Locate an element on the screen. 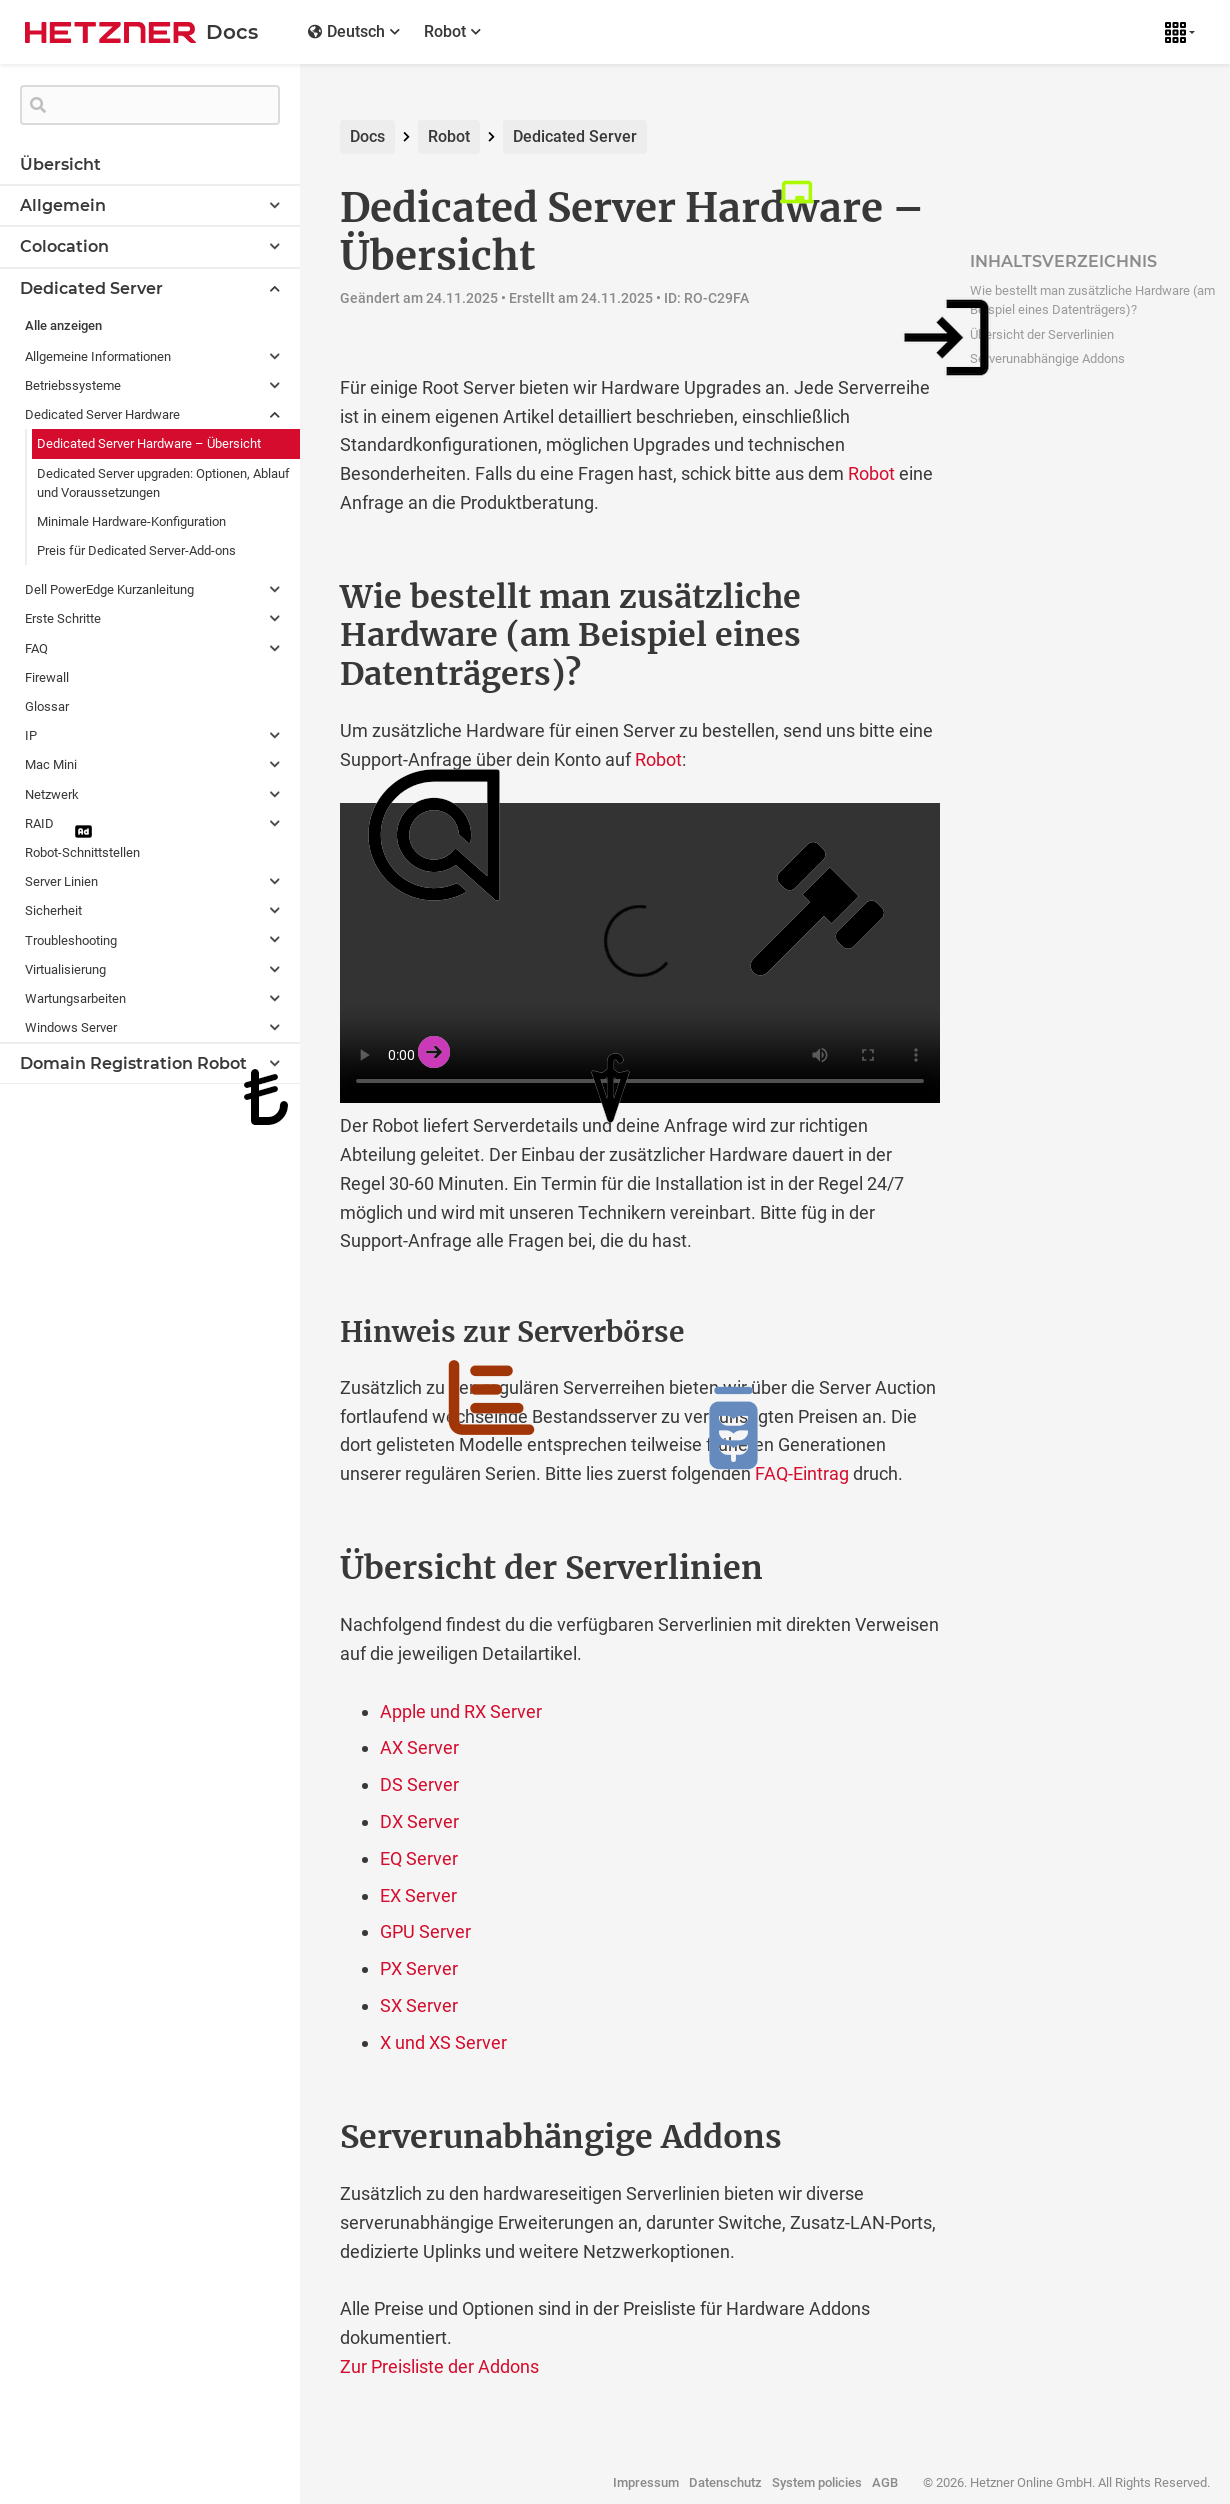 This screenshot has height=2504, width=1230. access presentation or teaching mode is located at coordinates (797, 192).